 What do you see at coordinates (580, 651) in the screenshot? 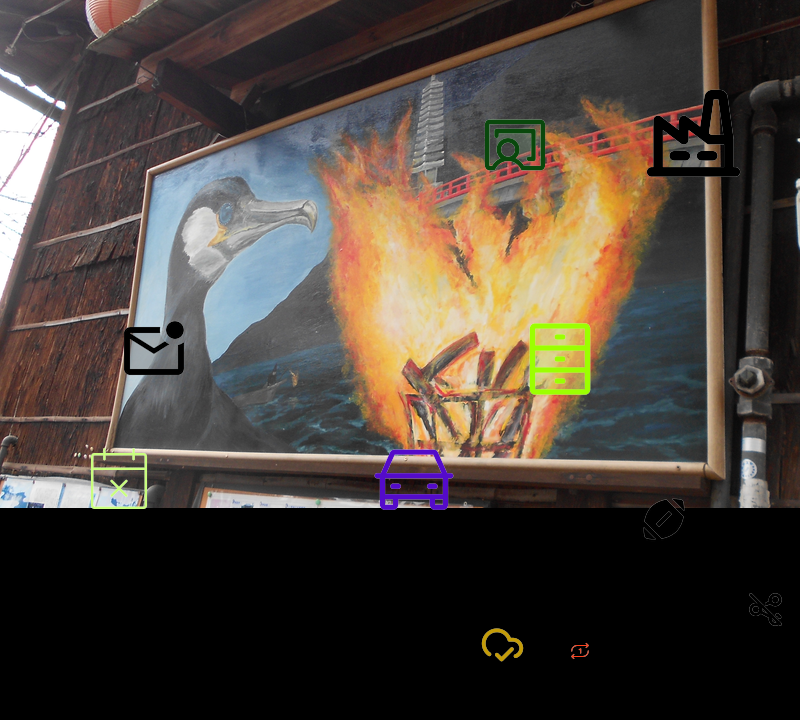
I see `repeat current track once` at bounding box center [580, 651].